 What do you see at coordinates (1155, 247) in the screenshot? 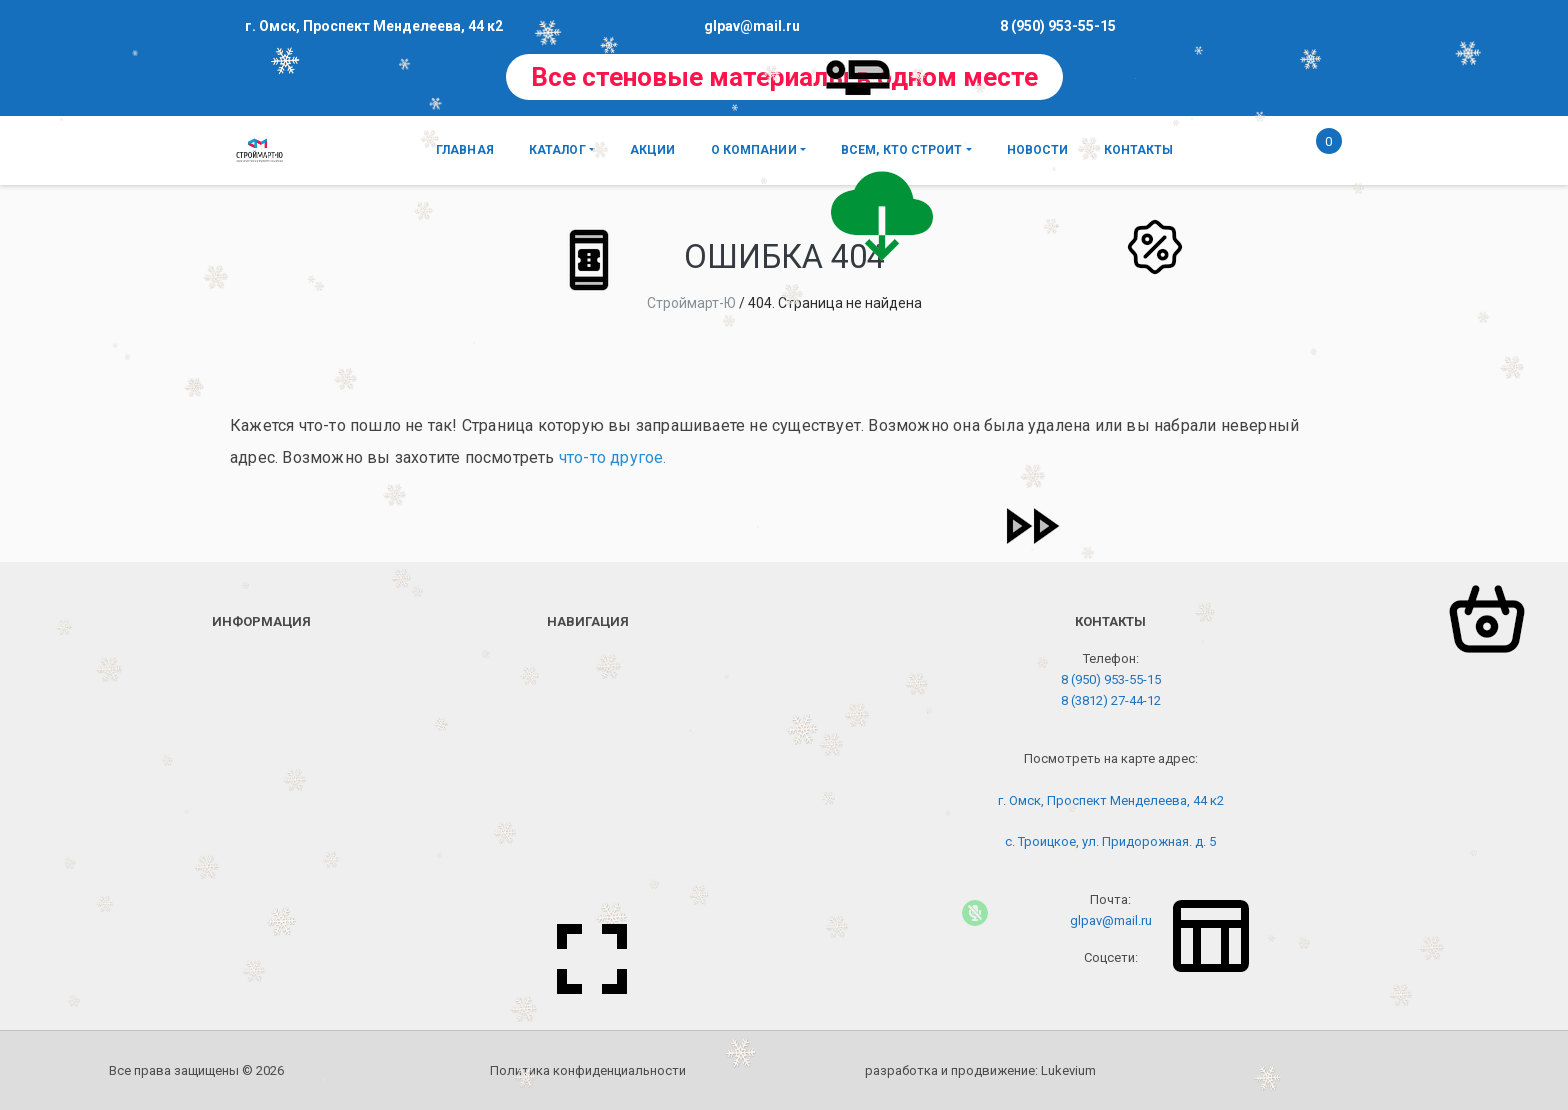
I see `view available discounts or promotions` at bounding box center [1155, 247].